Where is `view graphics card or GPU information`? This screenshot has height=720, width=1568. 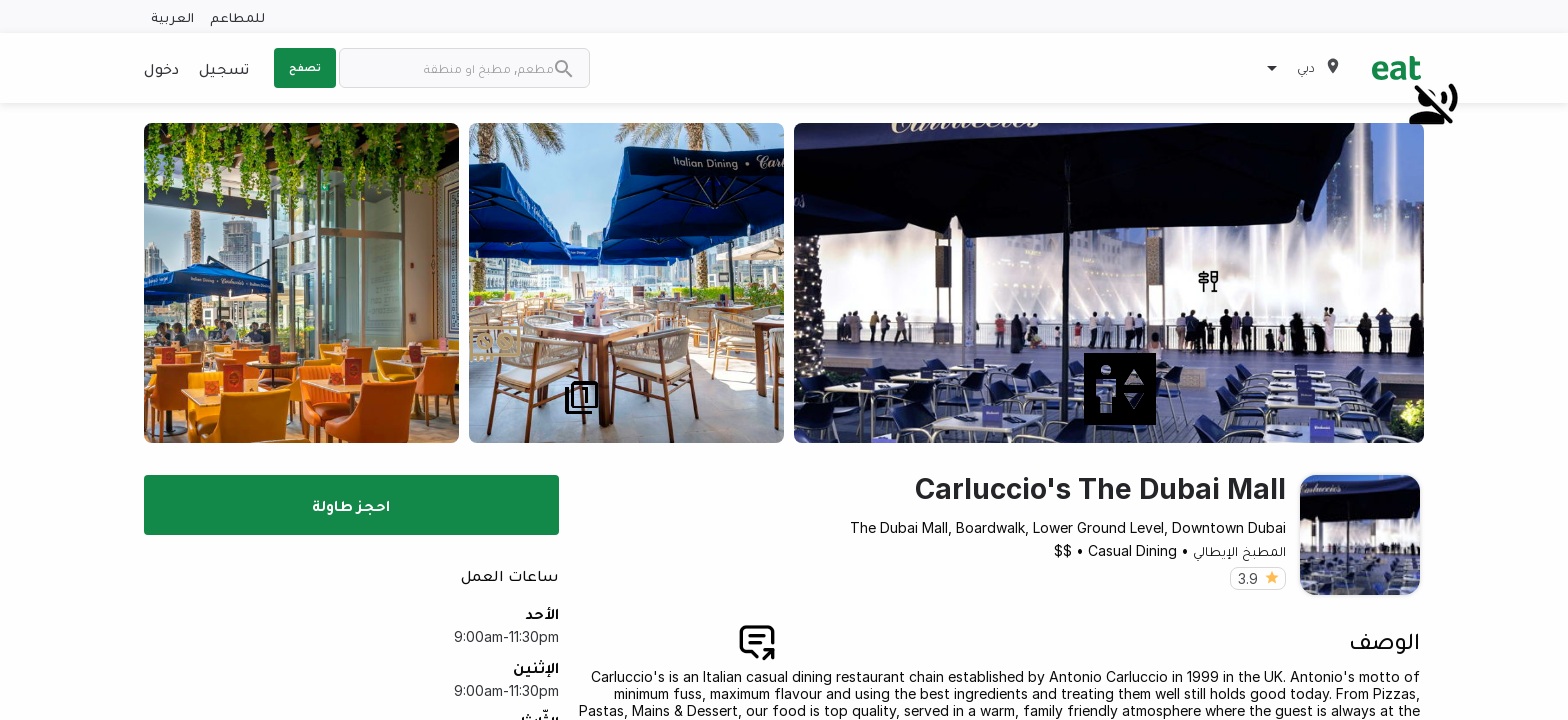 view graphics card or GPU information is located at coordinates (495, 343).